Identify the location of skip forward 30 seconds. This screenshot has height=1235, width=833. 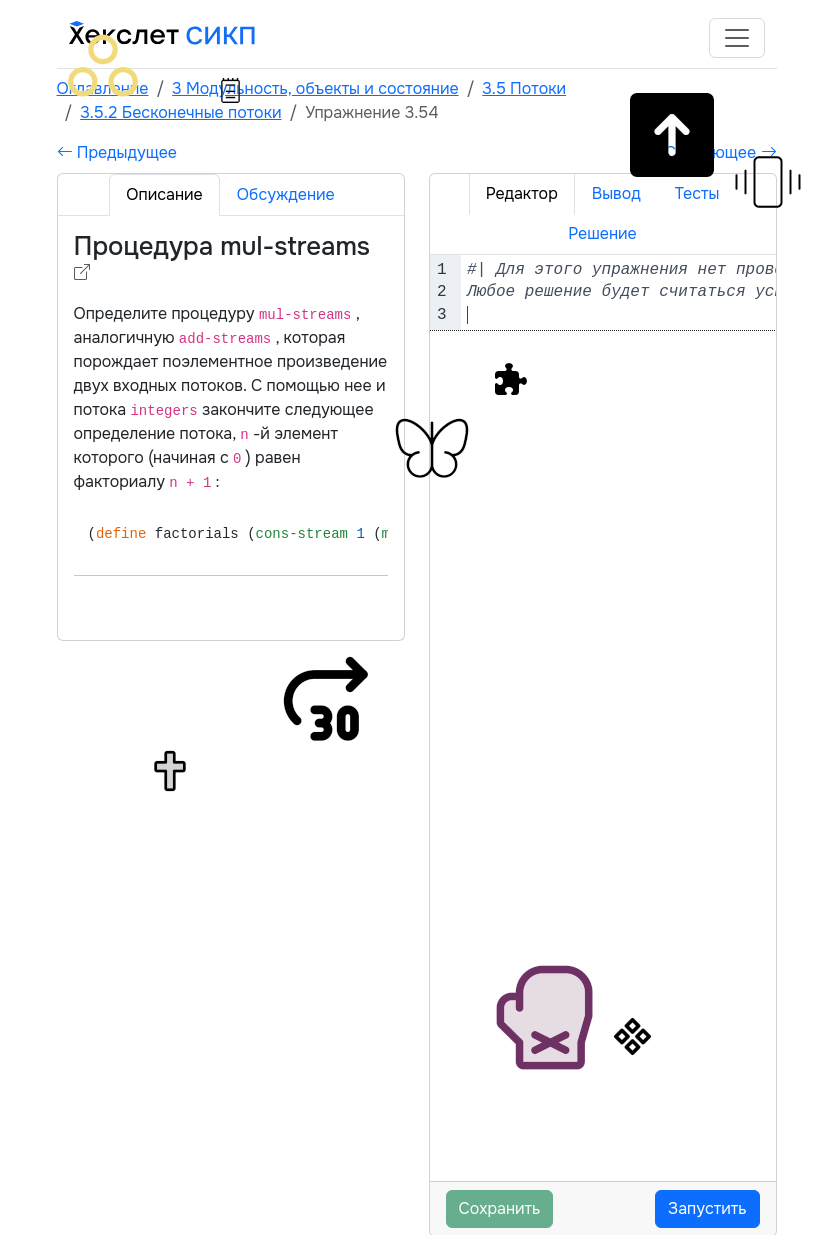
(328, 701).